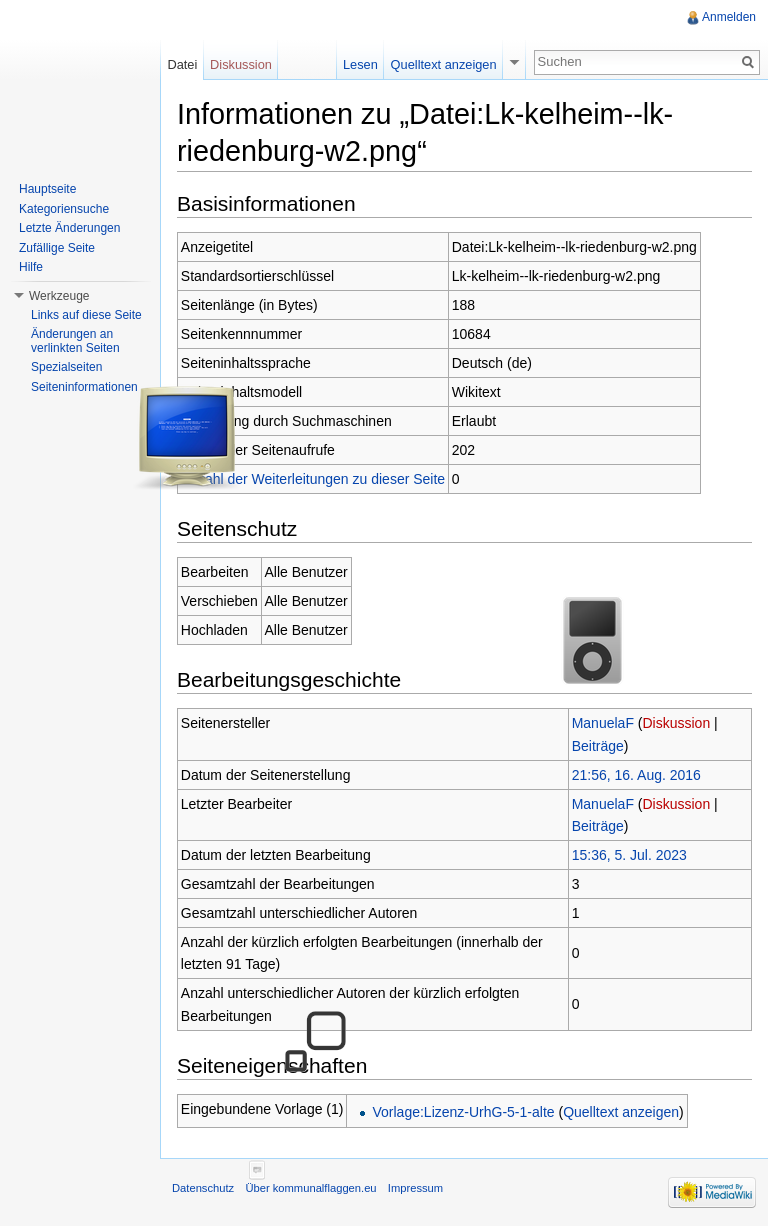 The image size is (768, 1226). Describe the element at coordinates (592, 640) in the screenshot. I see `open multimedia player application` at that location.